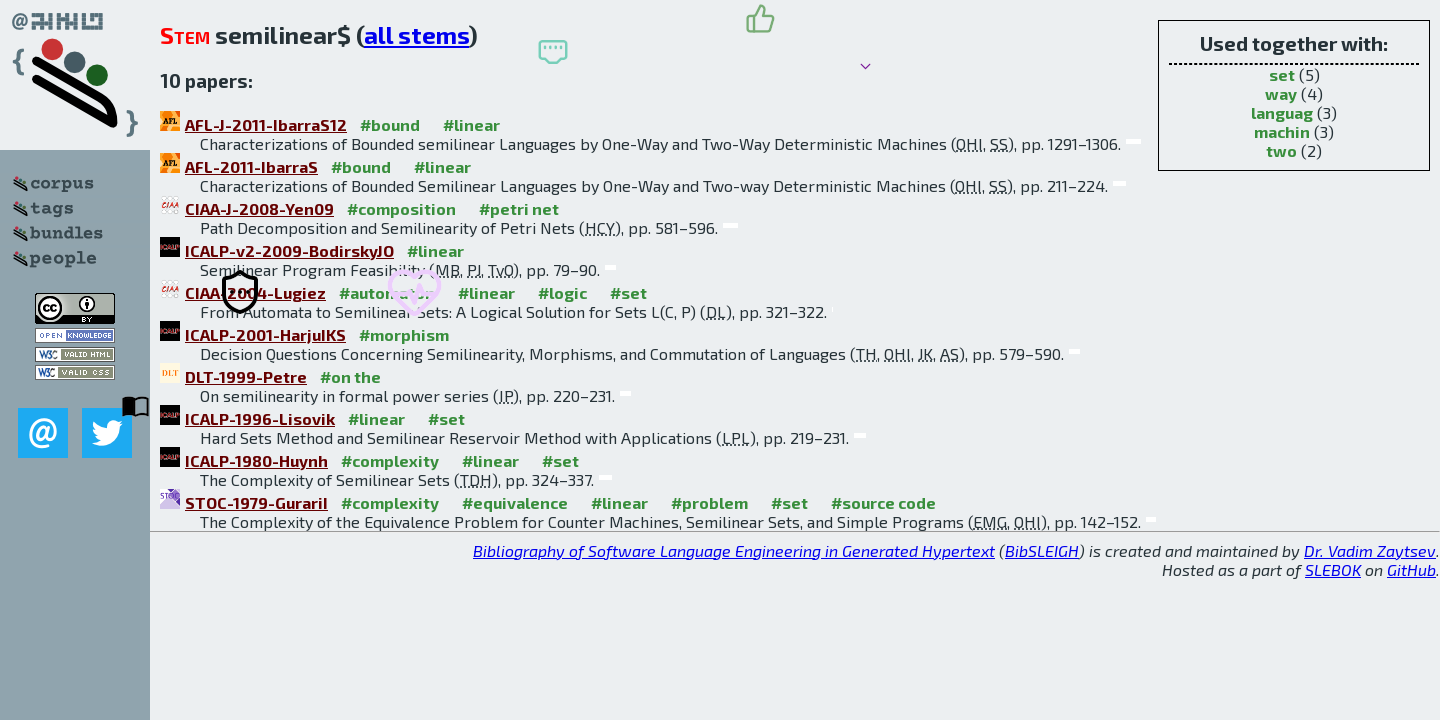 This screenshot has width=1440, height=720. Describe the element at coordinates (414, 291) in the screenshot. I see `view health or fitness tracking data` at that location.